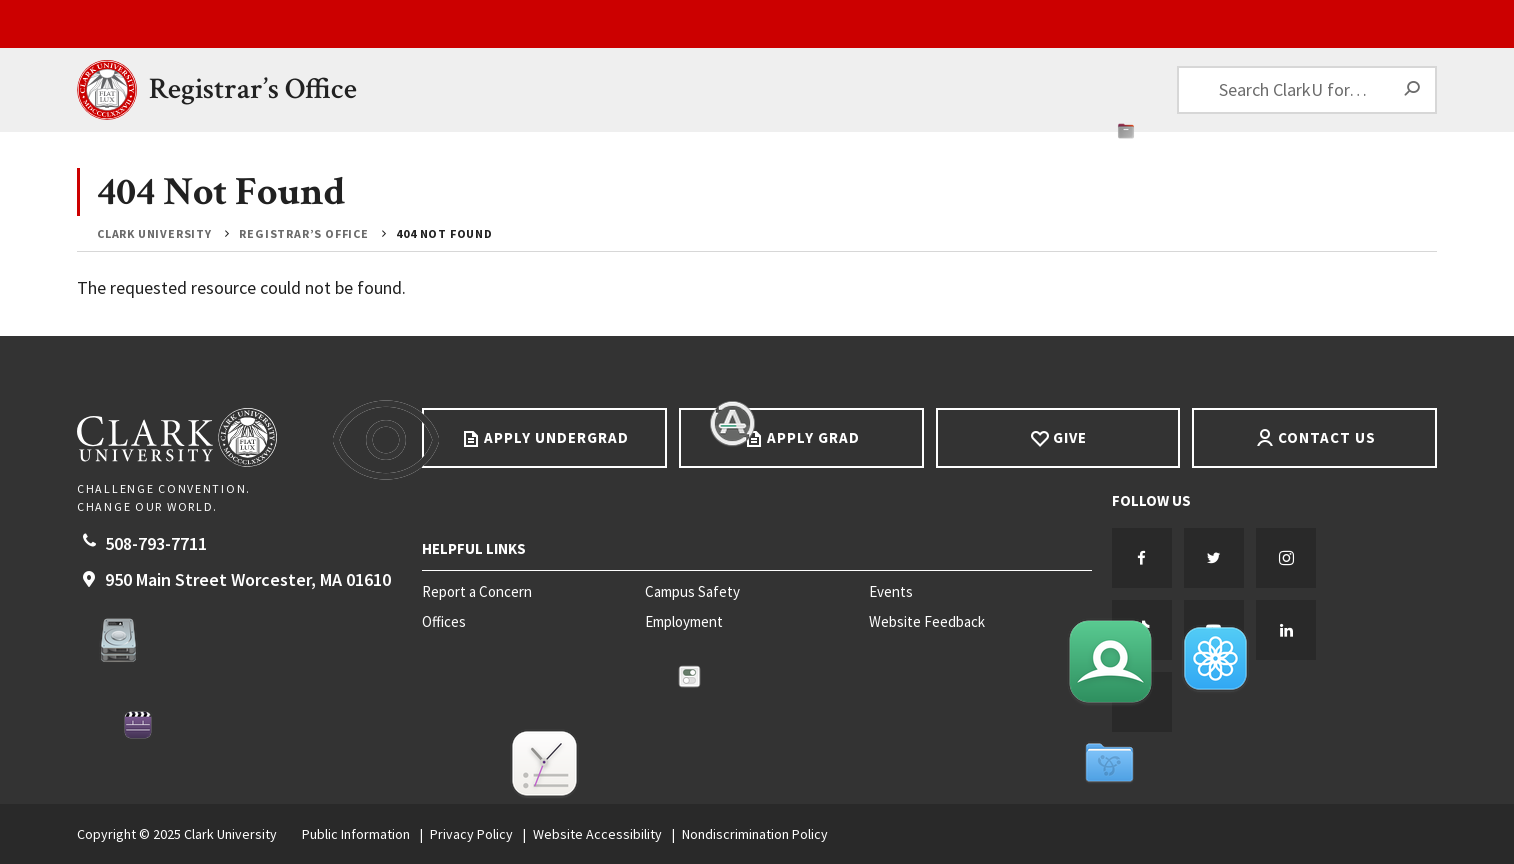 The width and height of the screenshot is (1514, 864). Describe the element at coordinates (1110, 661) in the screenshot. I see `open renderdoc graphics debugging application` at that location.